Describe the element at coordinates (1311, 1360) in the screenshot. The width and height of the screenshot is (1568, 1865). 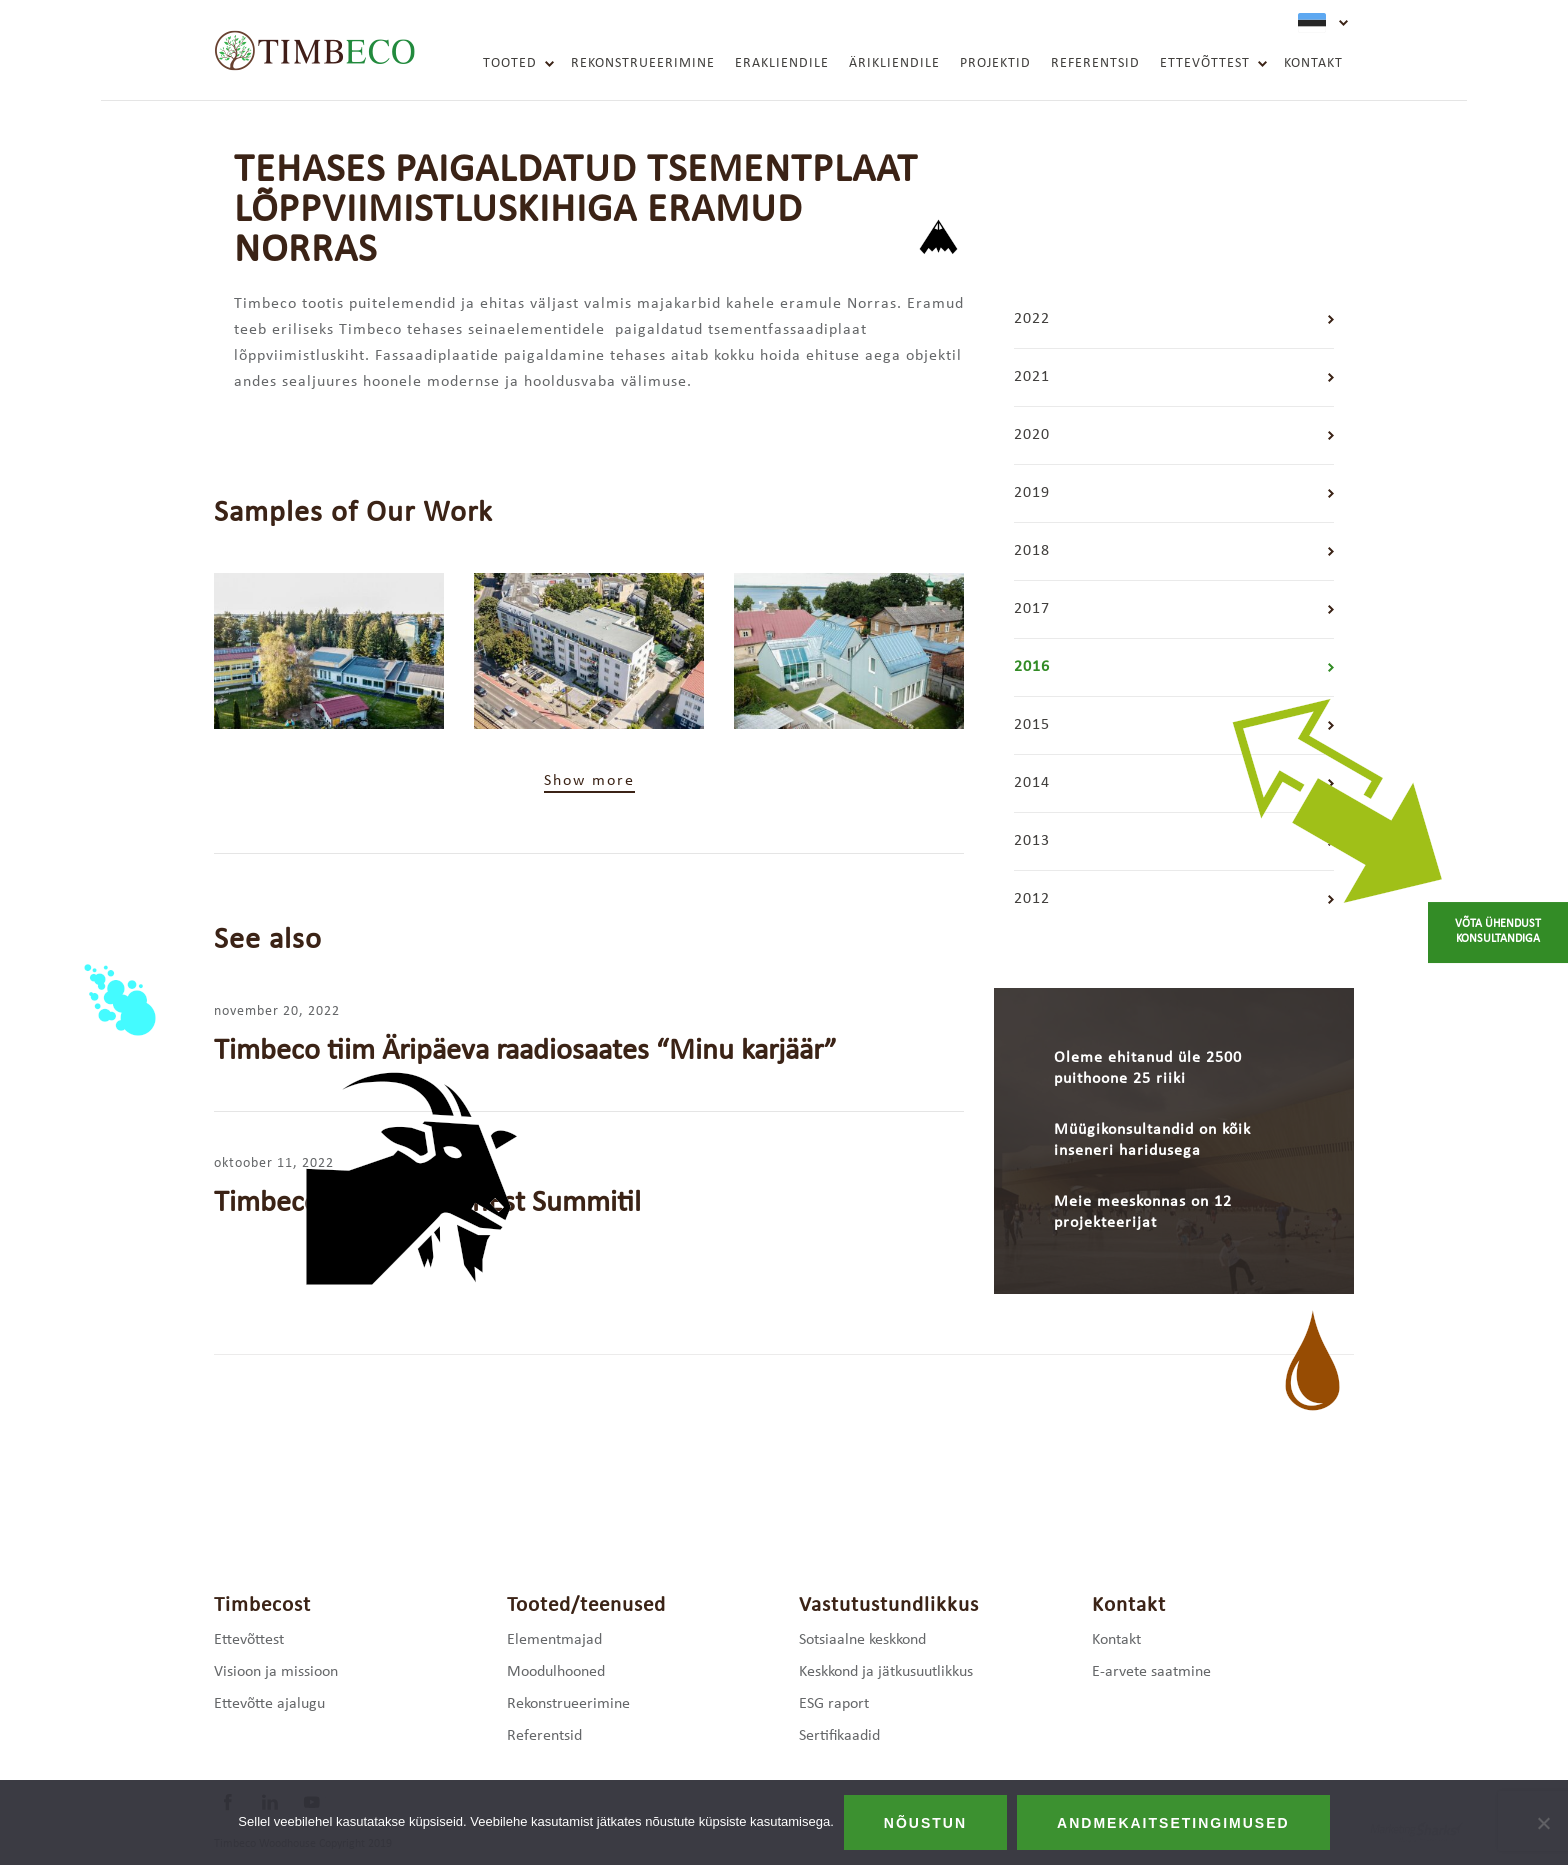
I see `indicates water or liquid-related feature` at that location.